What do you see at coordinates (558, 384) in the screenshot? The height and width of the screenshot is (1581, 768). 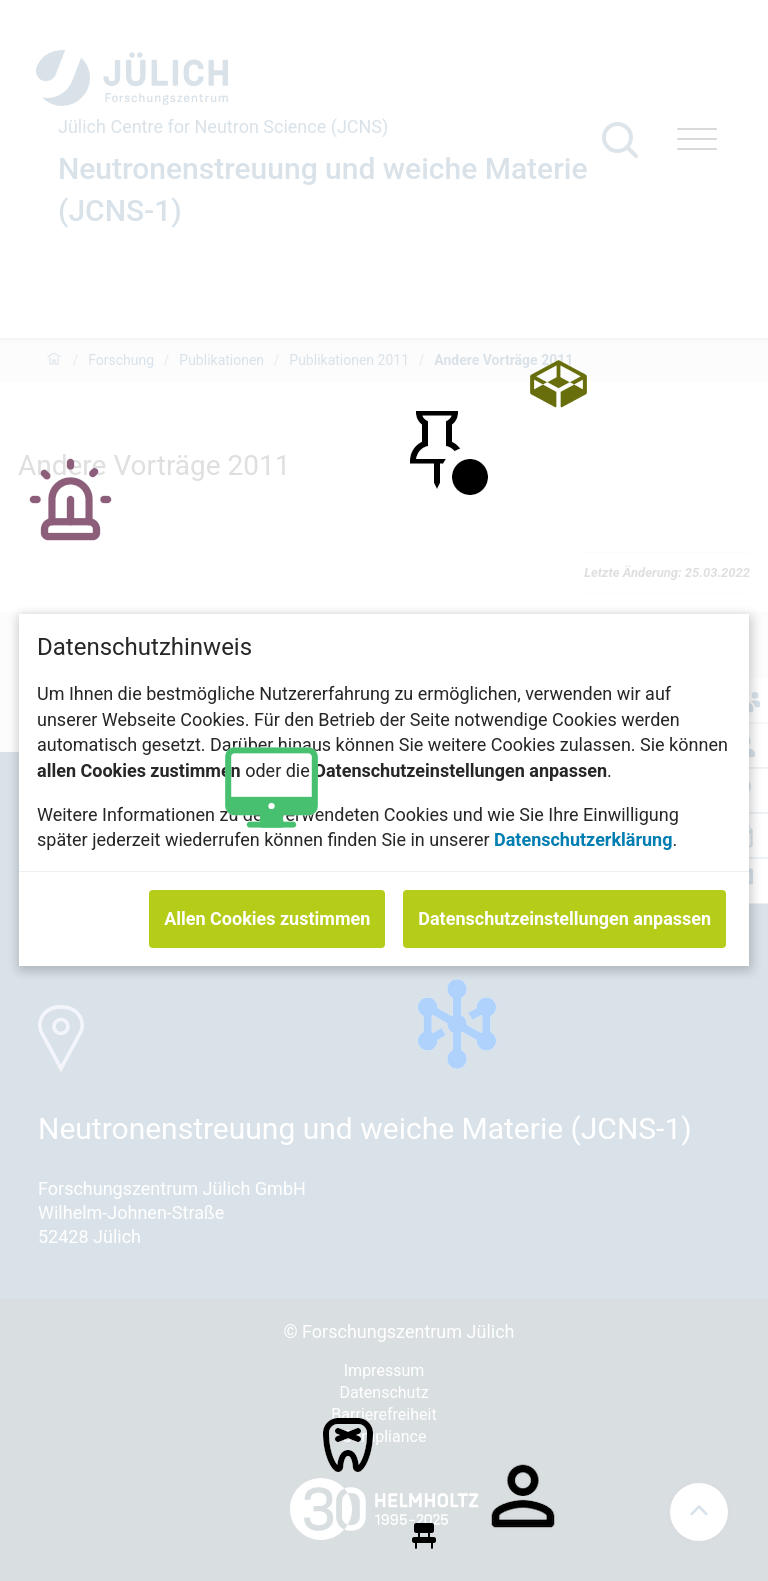 I see `open codepen to view or edit code snippets` at bounding box center [558, 384].